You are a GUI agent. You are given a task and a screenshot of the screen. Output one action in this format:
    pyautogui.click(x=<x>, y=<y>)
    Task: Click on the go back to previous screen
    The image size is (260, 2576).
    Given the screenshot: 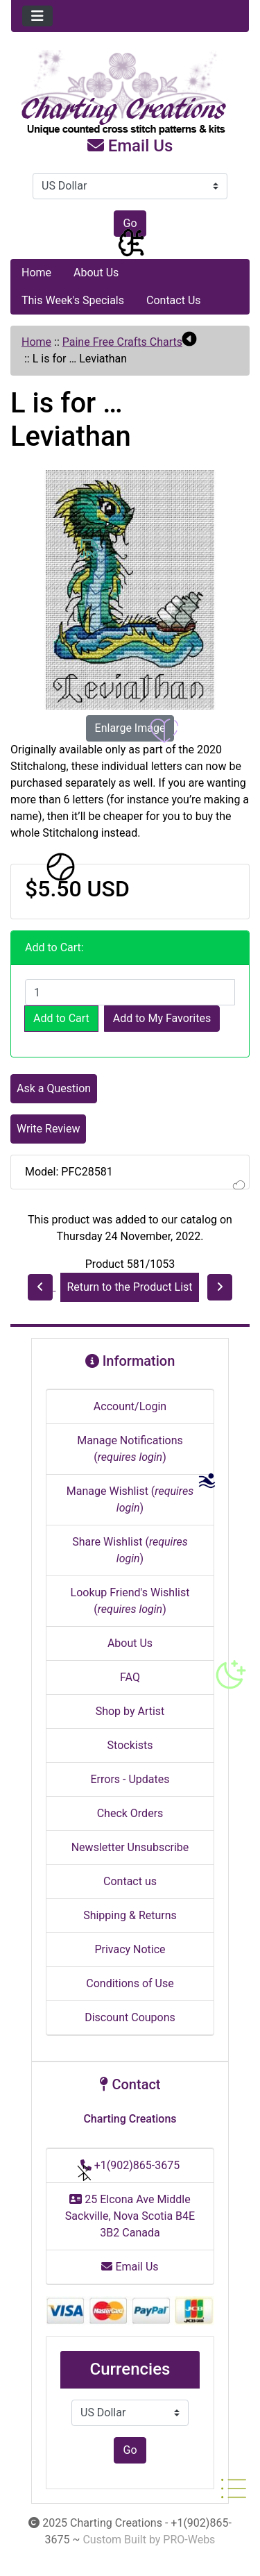 What is the action you would take?
    pyautogui.click(x=189, y=339)
    